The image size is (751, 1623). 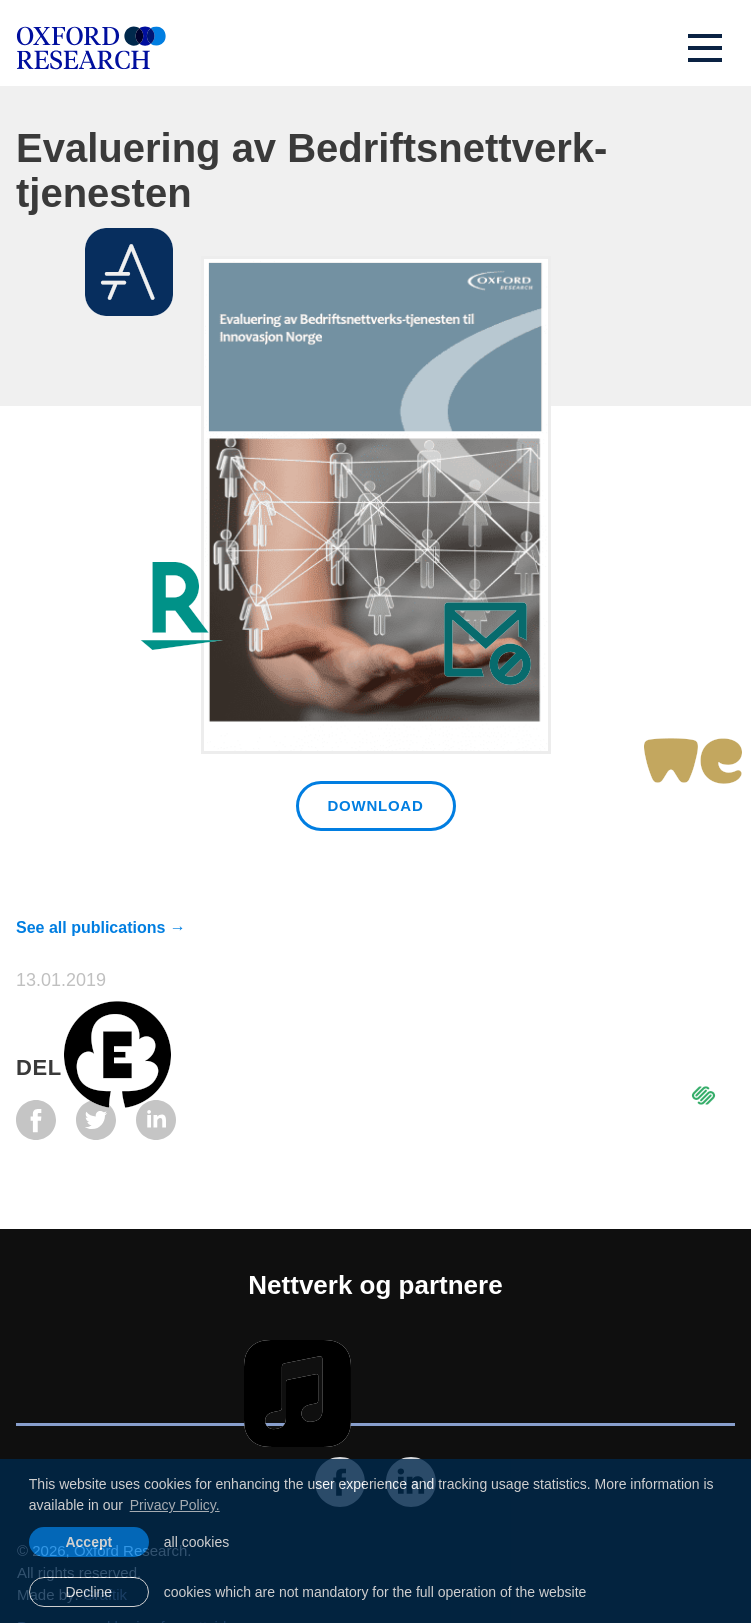 What do you see at coordinates (117, 1054) in the screenshot?
I see `open ecosia search engine` at bounding box center [117, 1054].